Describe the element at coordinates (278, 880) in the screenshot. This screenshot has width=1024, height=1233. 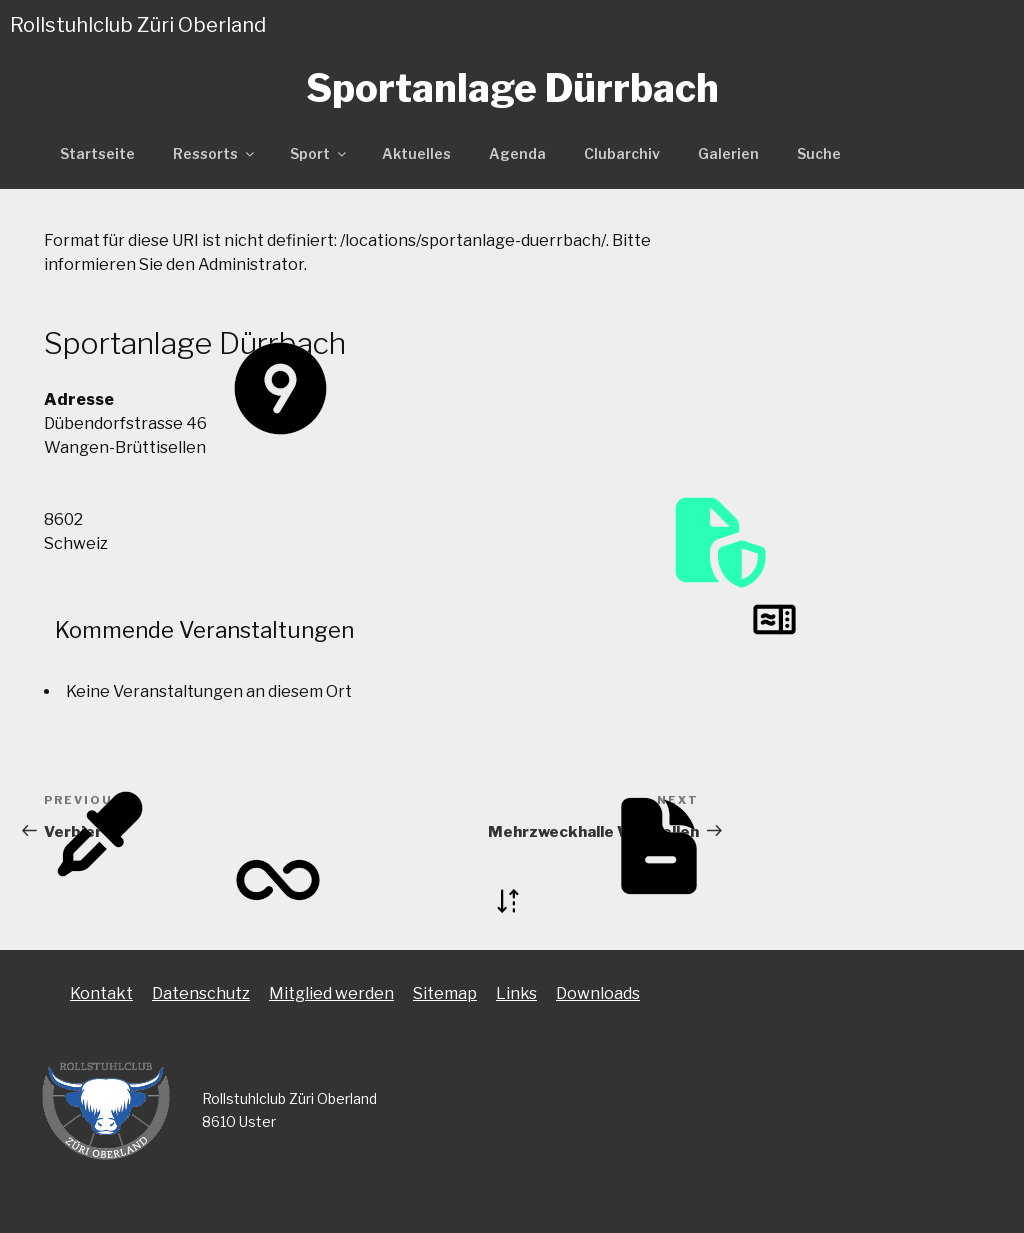
I see `indicates unlimited or infinite content` at that location.